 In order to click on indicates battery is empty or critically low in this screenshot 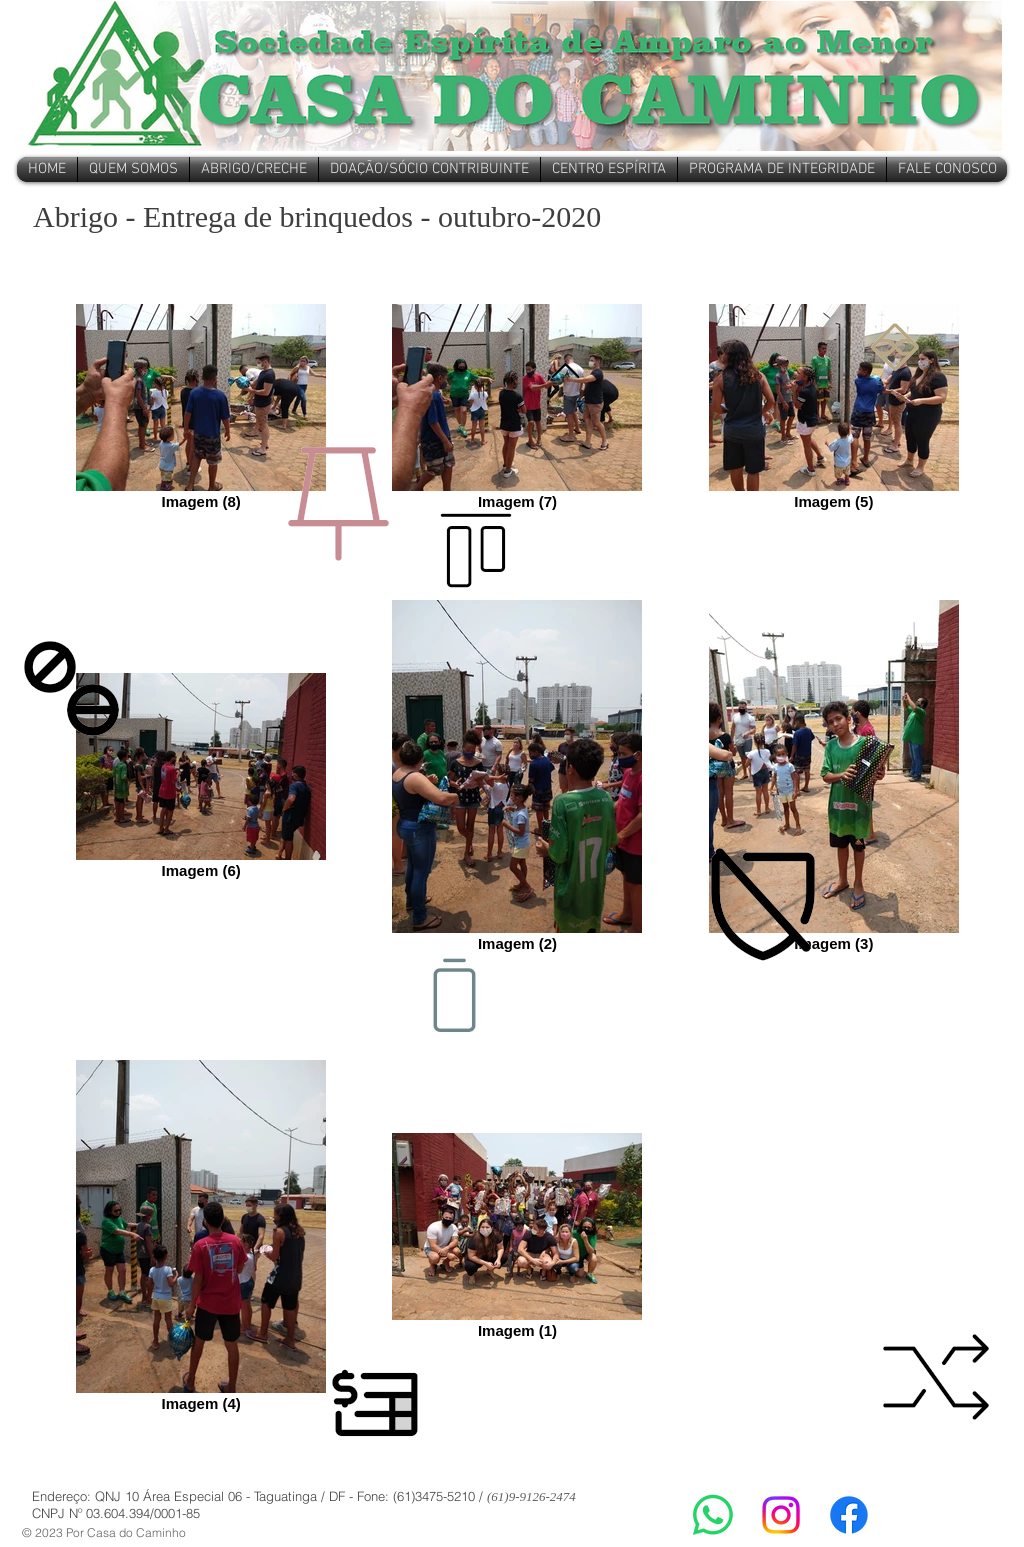, I will do `click(454, 996)`.